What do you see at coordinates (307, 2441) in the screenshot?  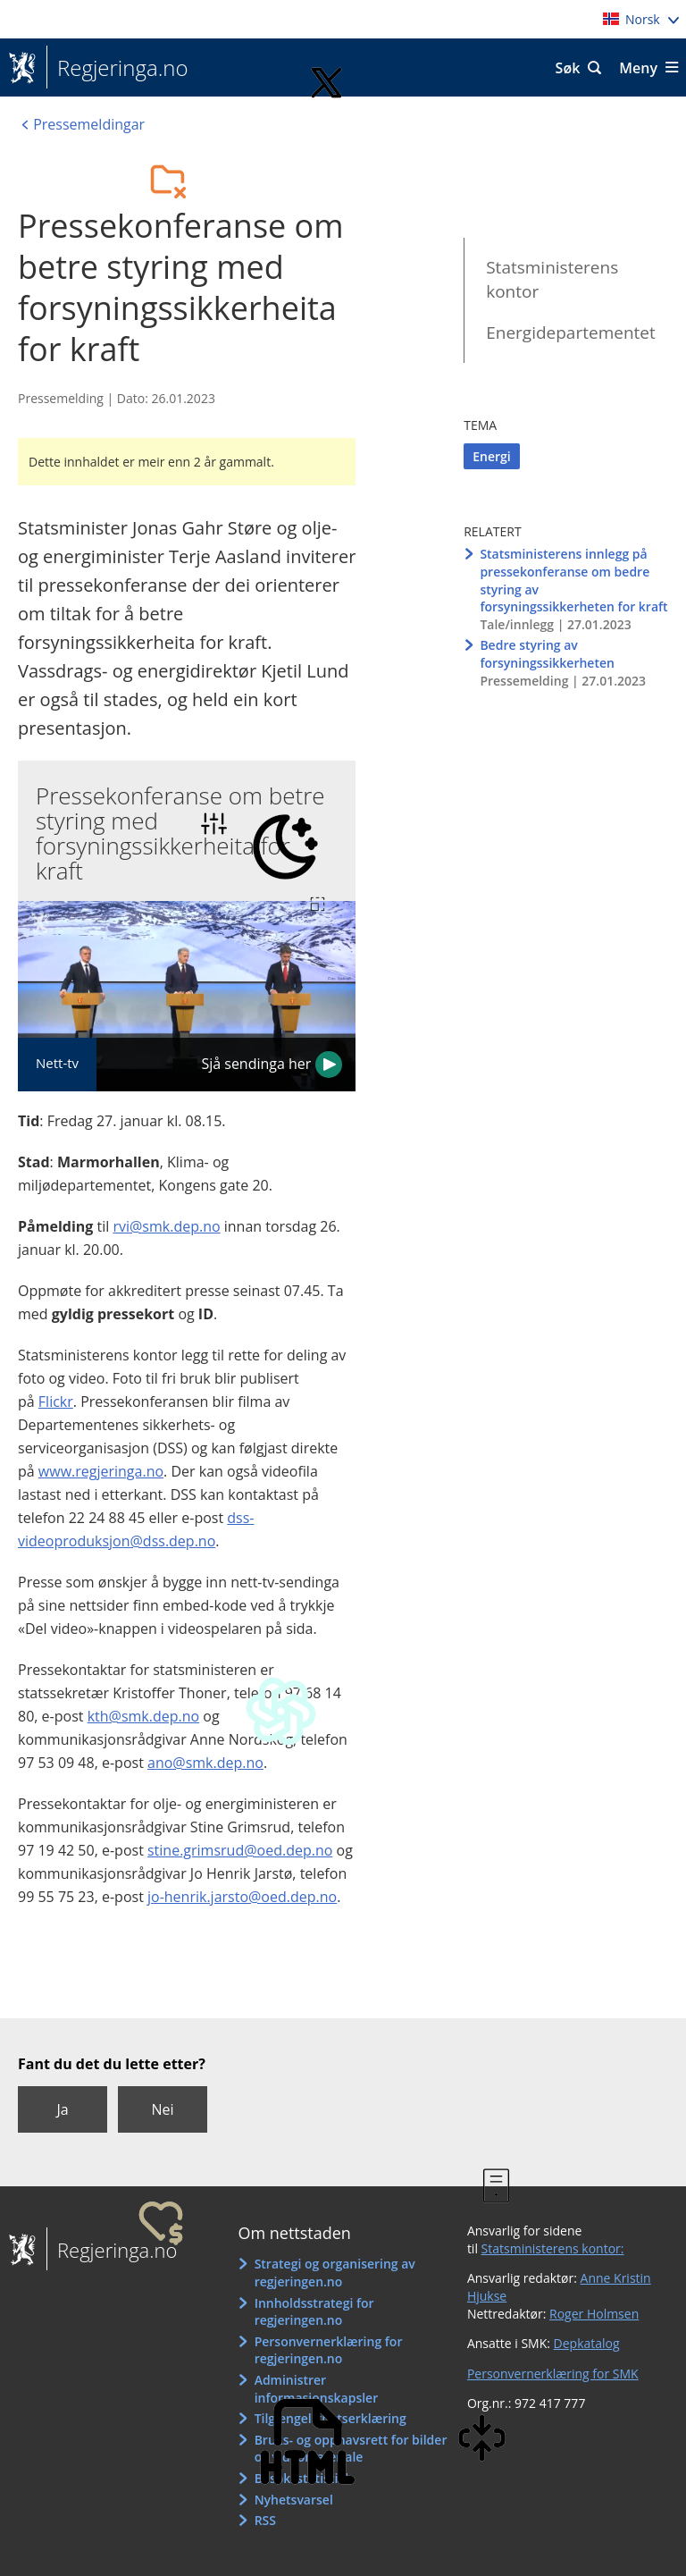 I see `indicates an HTML file type` at bounding box center [307, 2441].